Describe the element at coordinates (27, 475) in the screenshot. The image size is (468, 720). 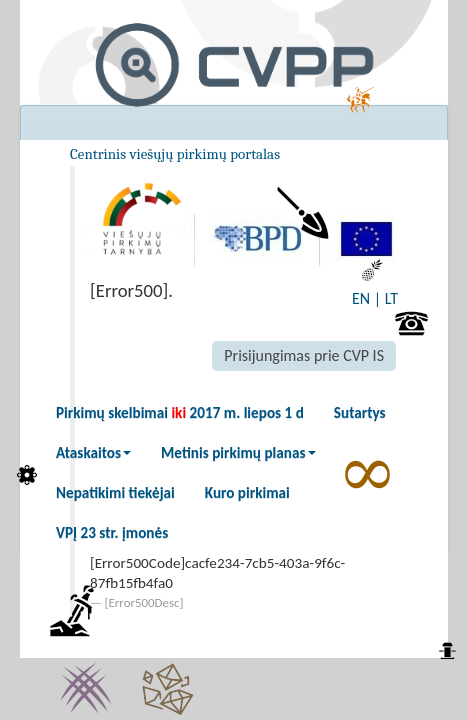
I see `decorative badge or achievement icon` at that location.